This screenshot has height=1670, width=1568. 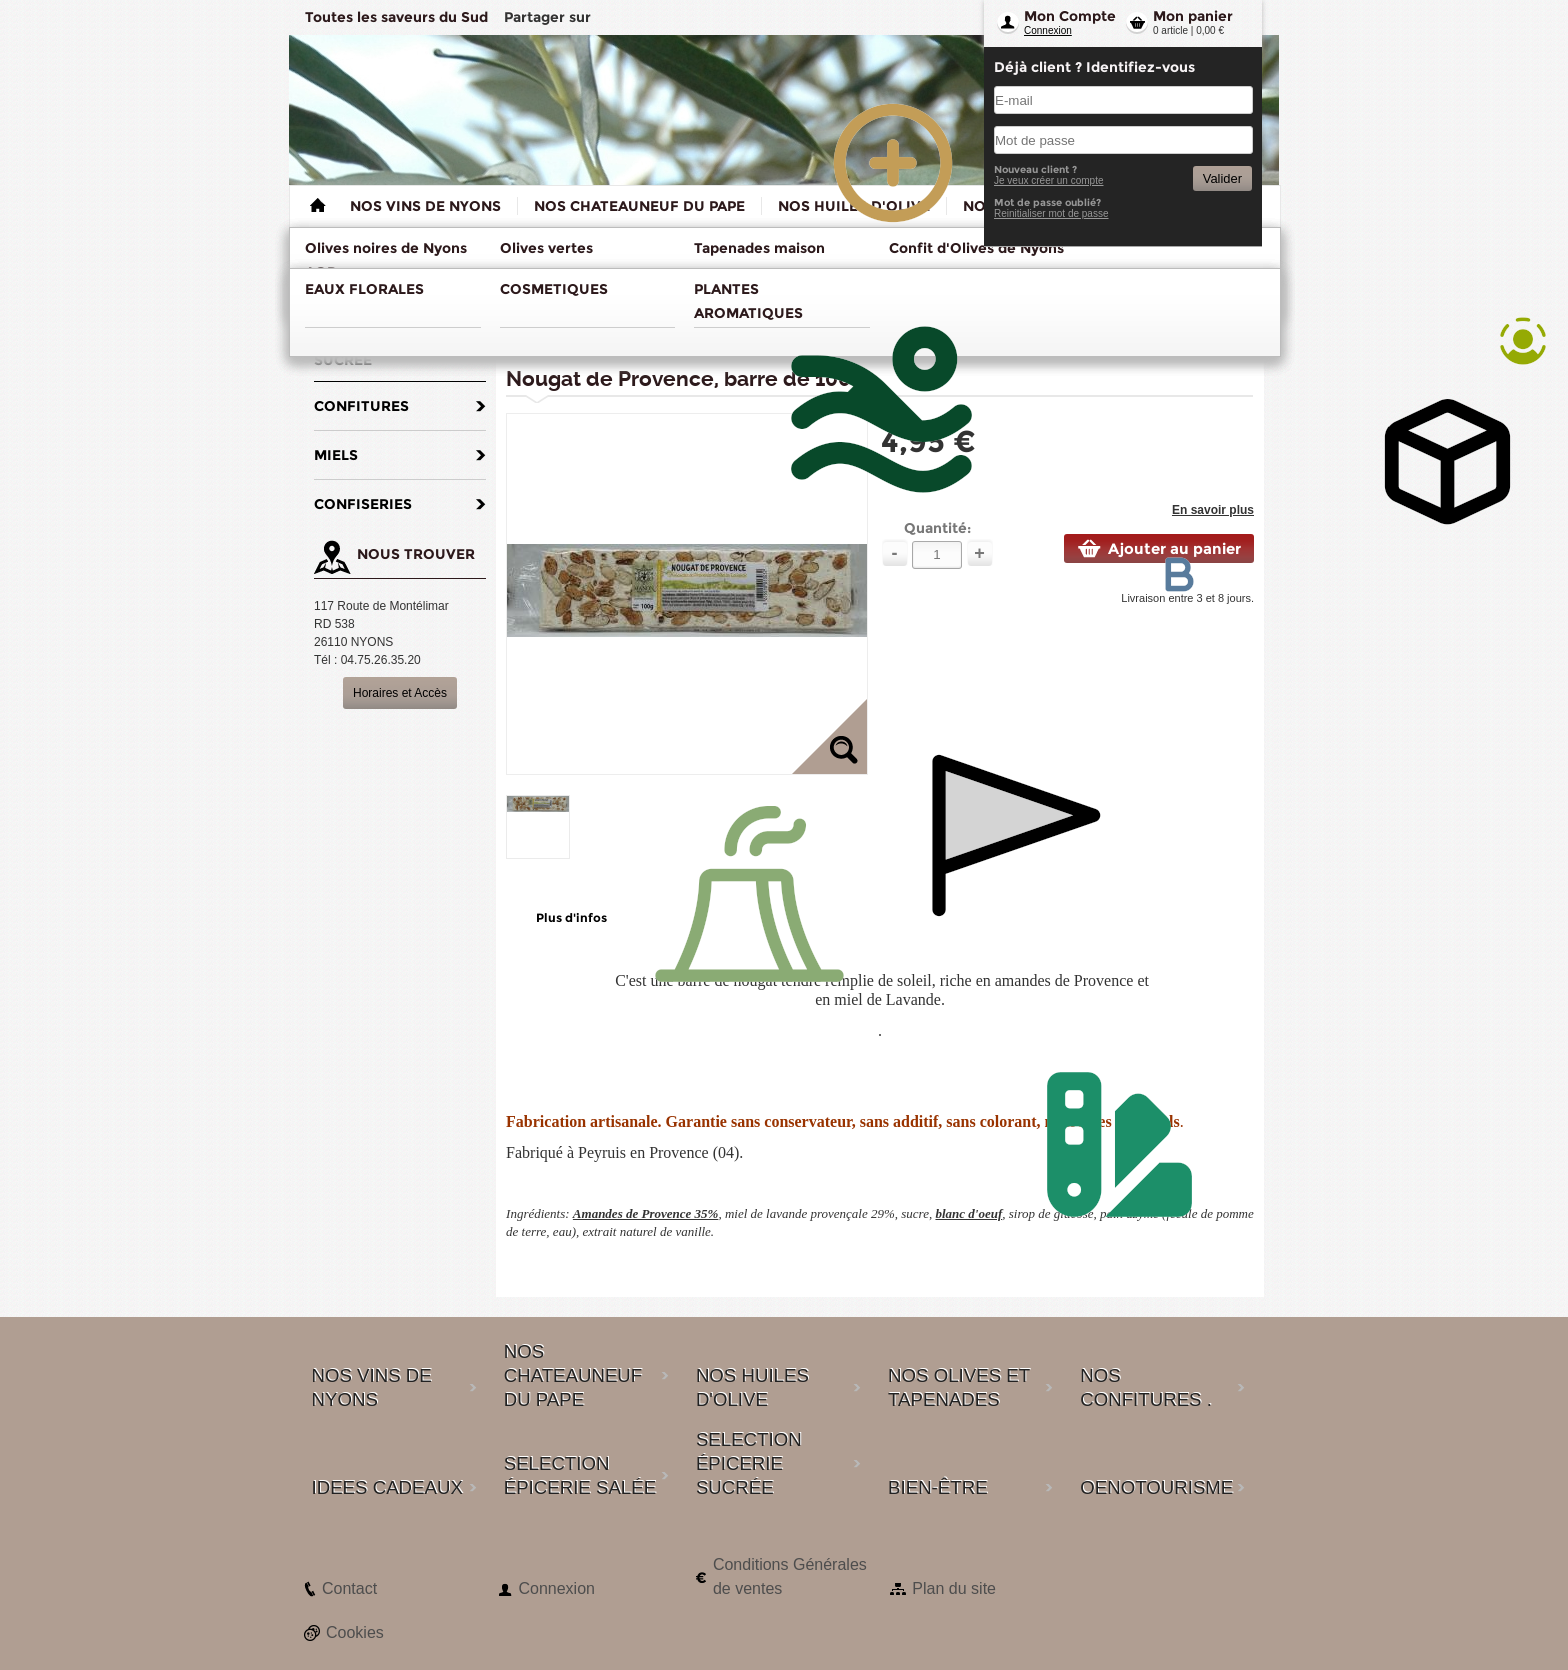 I want to click on open color palette or theme options, so click(x=1119, y=1144).